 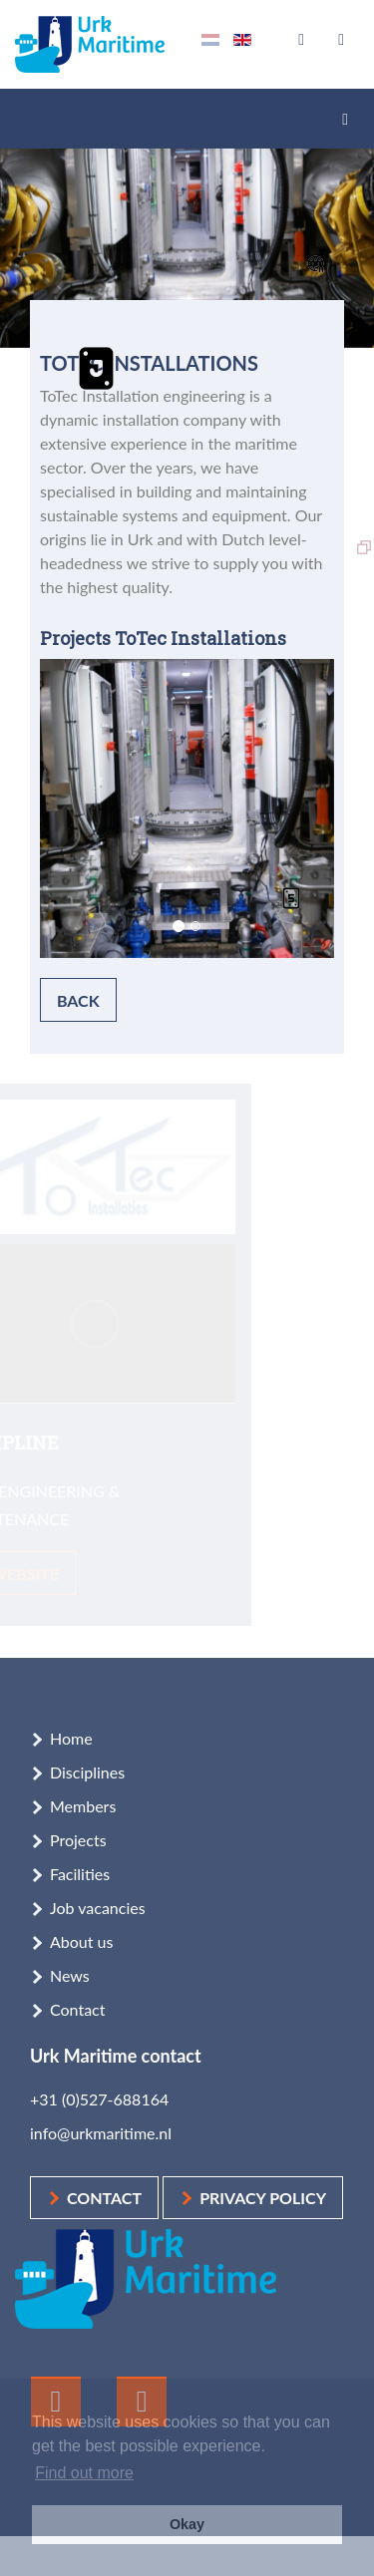 I want to click on copy to clipboard, so click(x=364, y=547).